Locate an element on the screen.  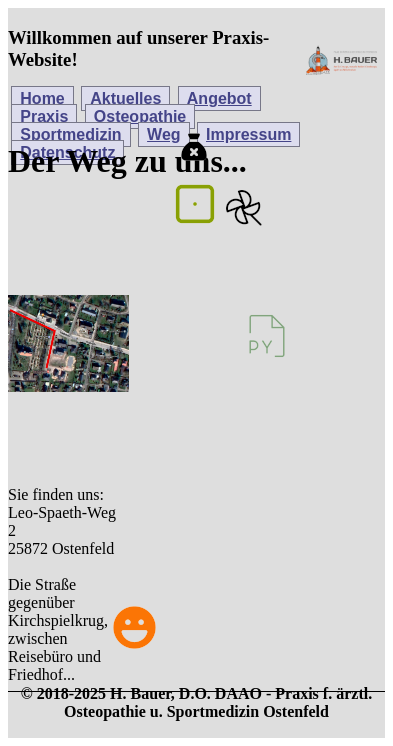
react with a laugh emoji is located at coordinates (134, 627).